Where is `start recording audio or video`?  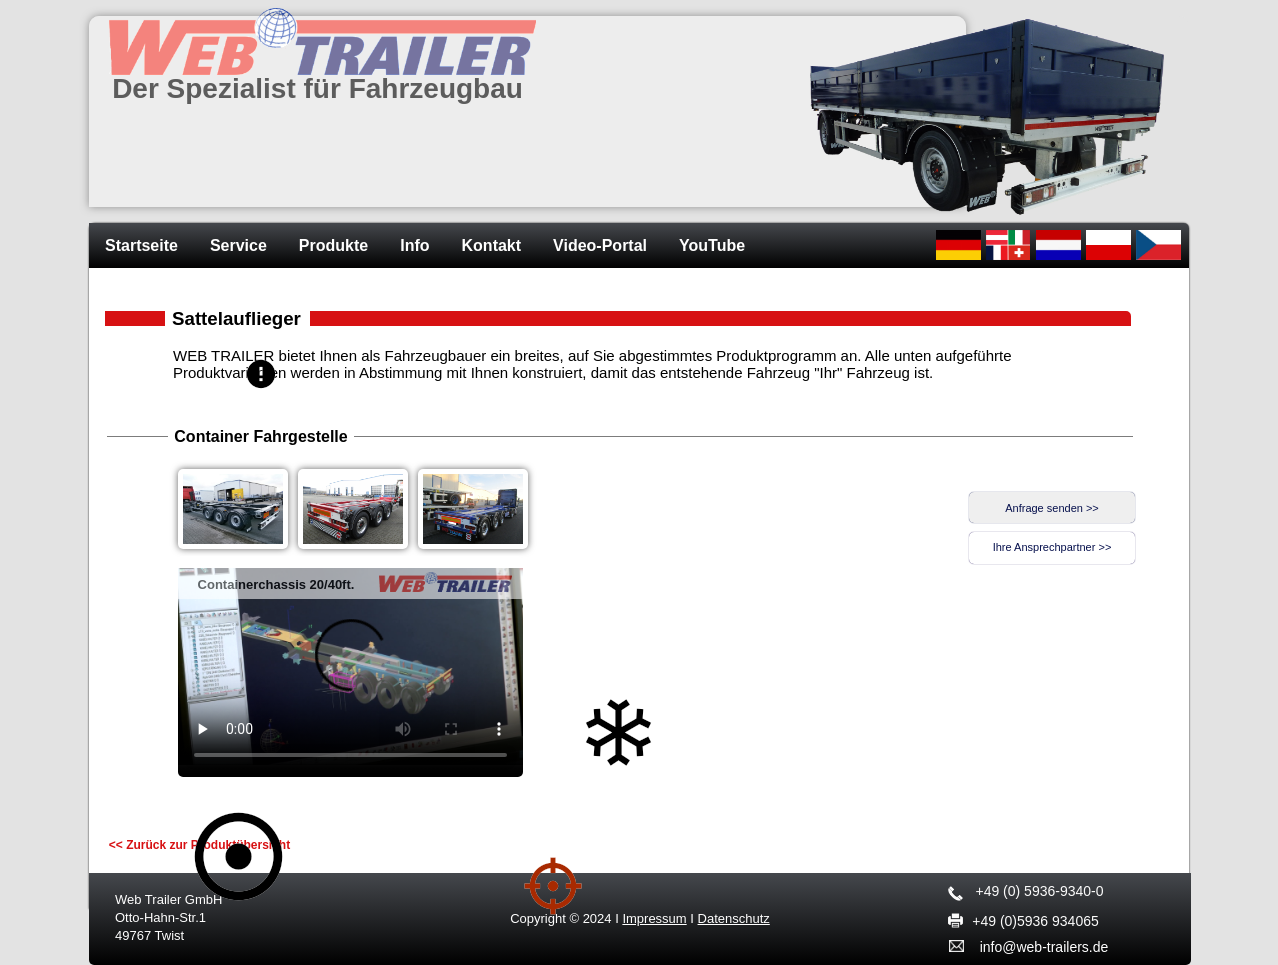
start recording audio or video is located at coordinates (238, 856).